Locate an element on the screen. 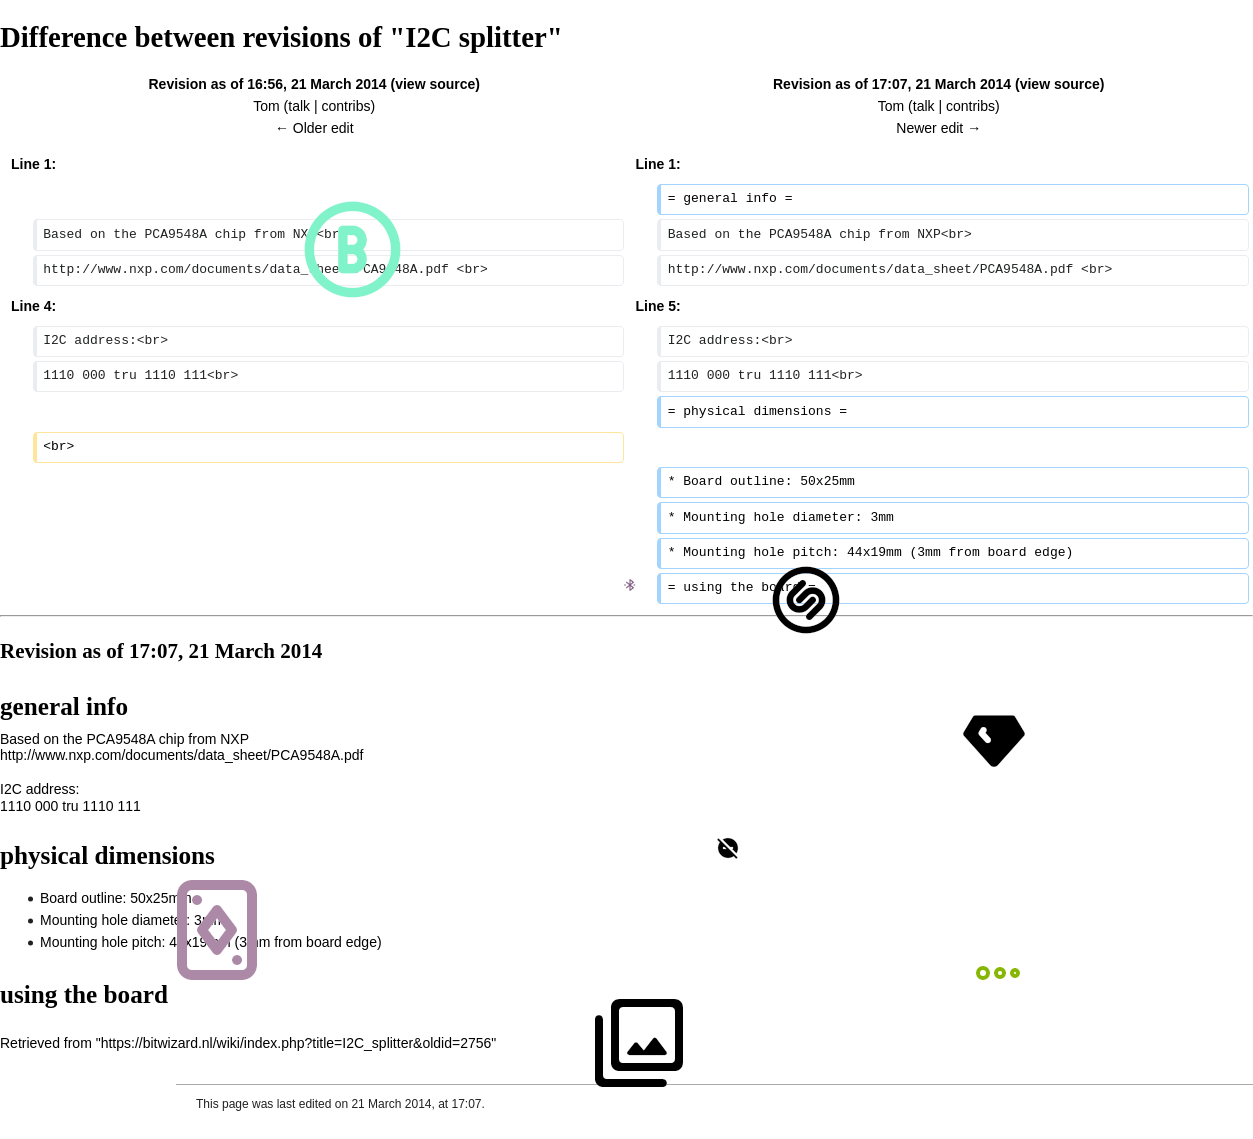  indicates an active bluetooth connection is located at coordinates (630, 585).